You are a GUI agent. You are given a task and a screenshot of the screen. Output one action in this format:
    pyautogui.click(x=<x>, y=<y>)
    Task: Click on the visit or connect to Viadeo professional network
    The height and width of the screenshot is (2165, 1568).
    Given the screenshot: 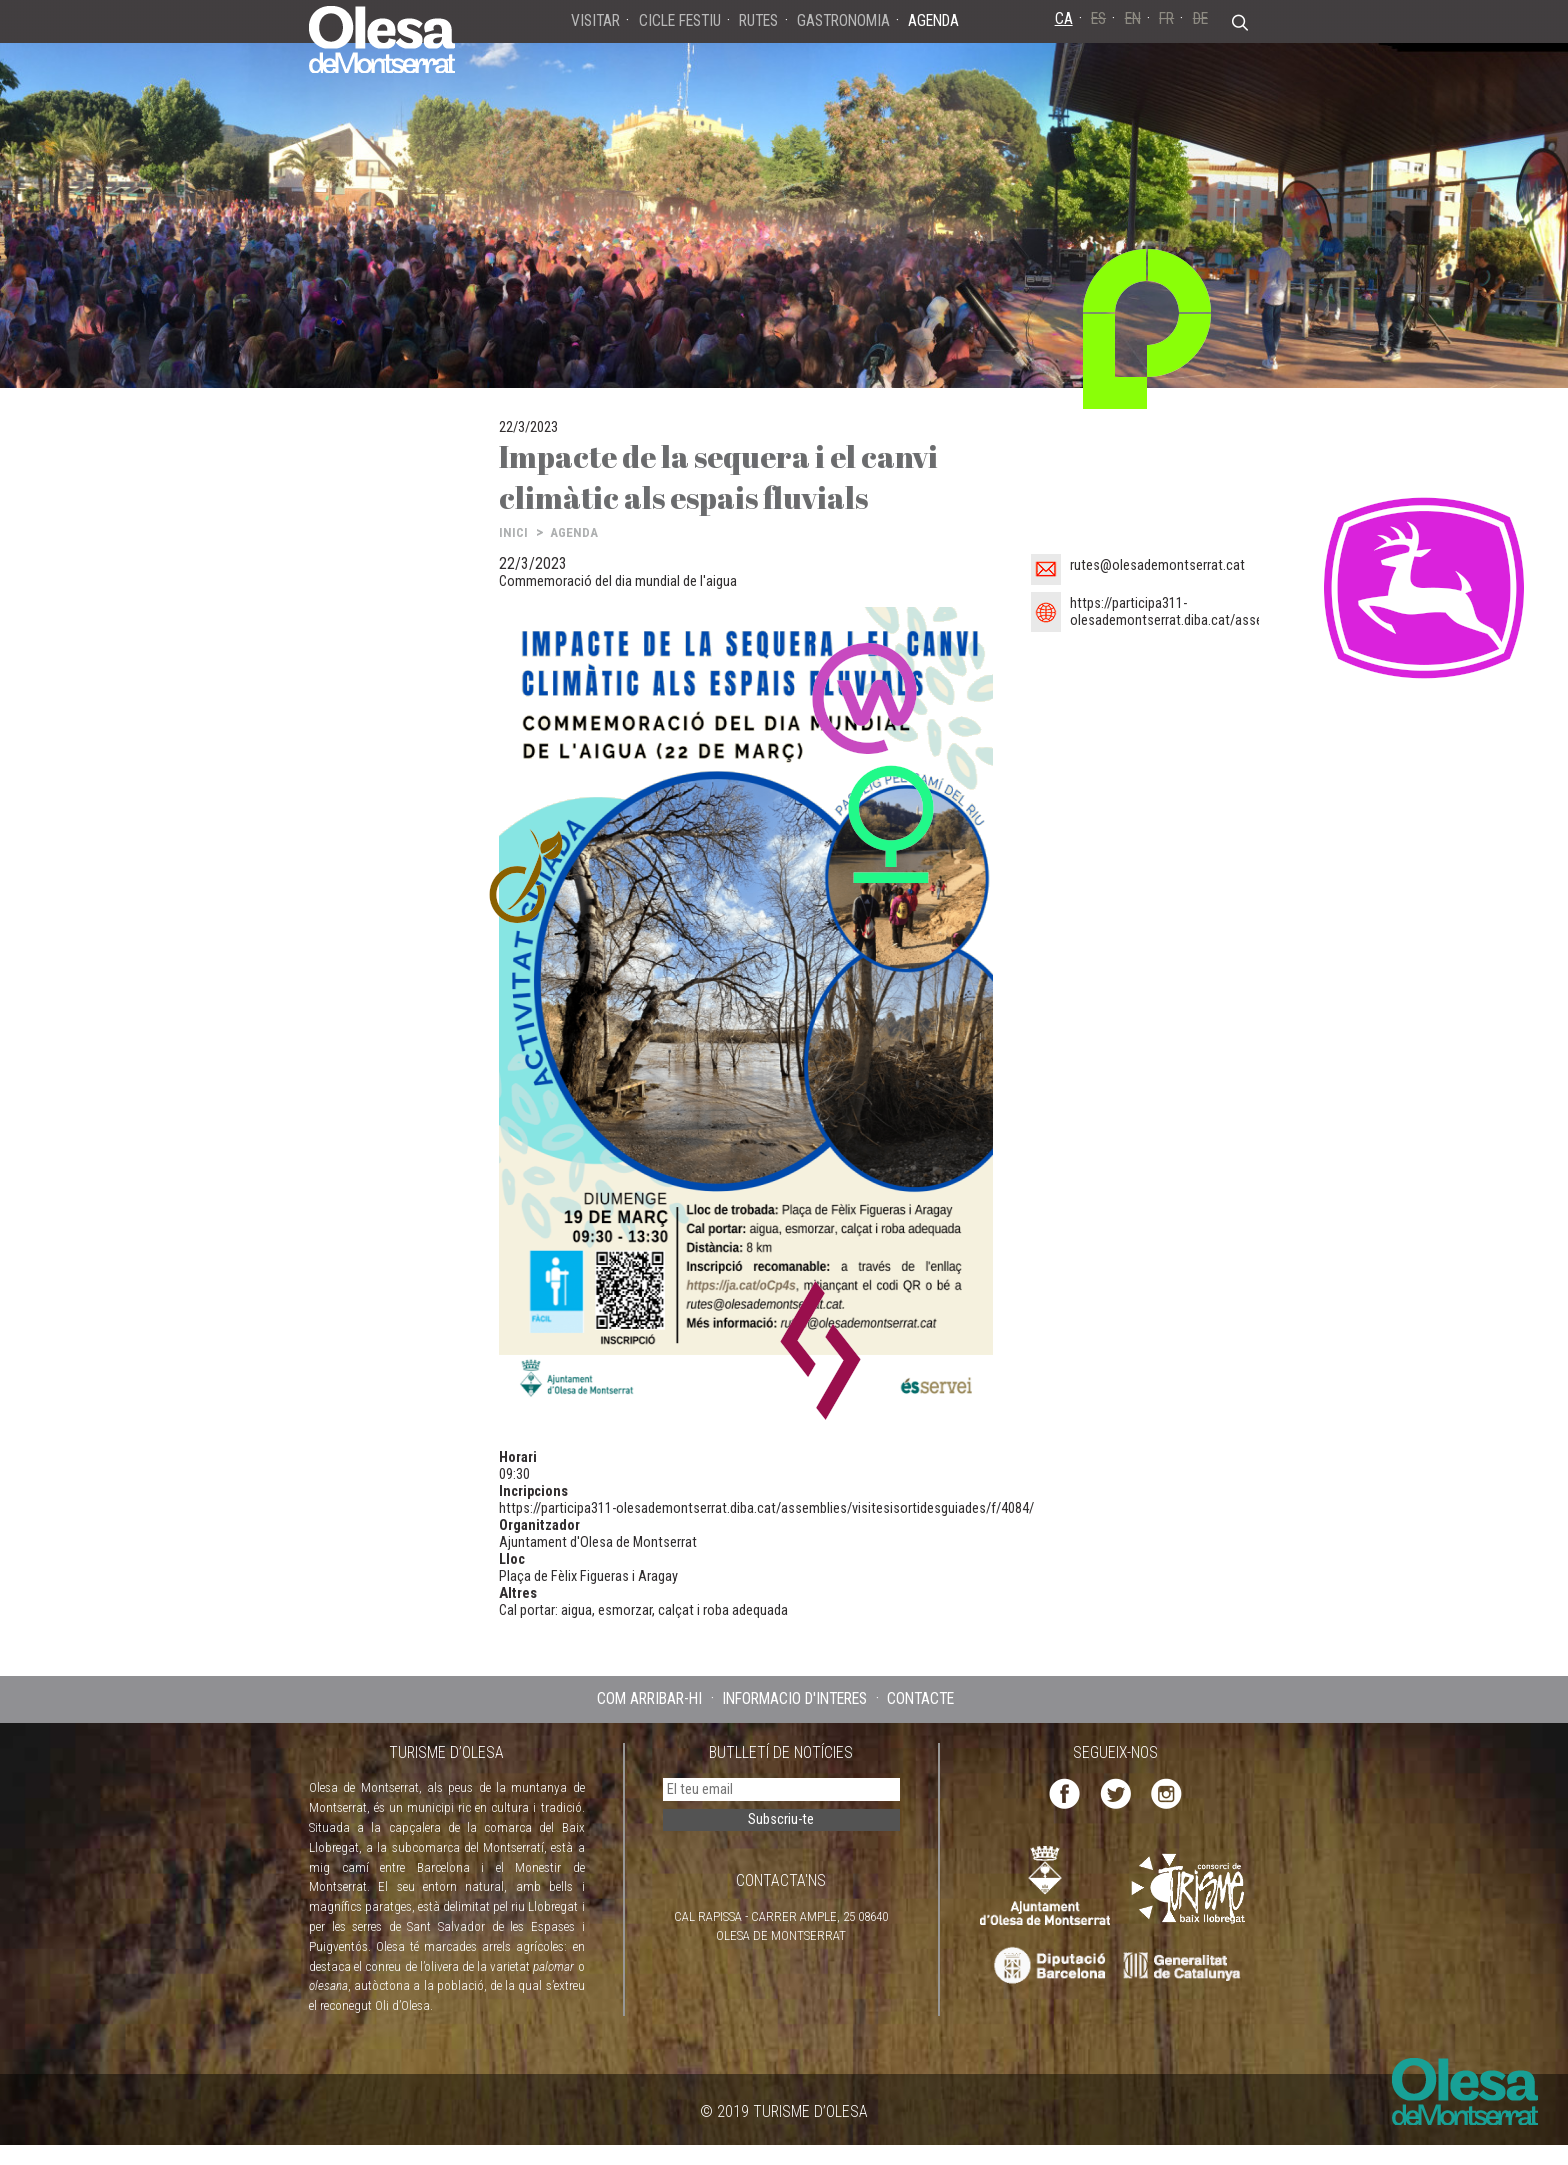 What is the action you would take?
    pyautogui.click(x=526, y=876)
    